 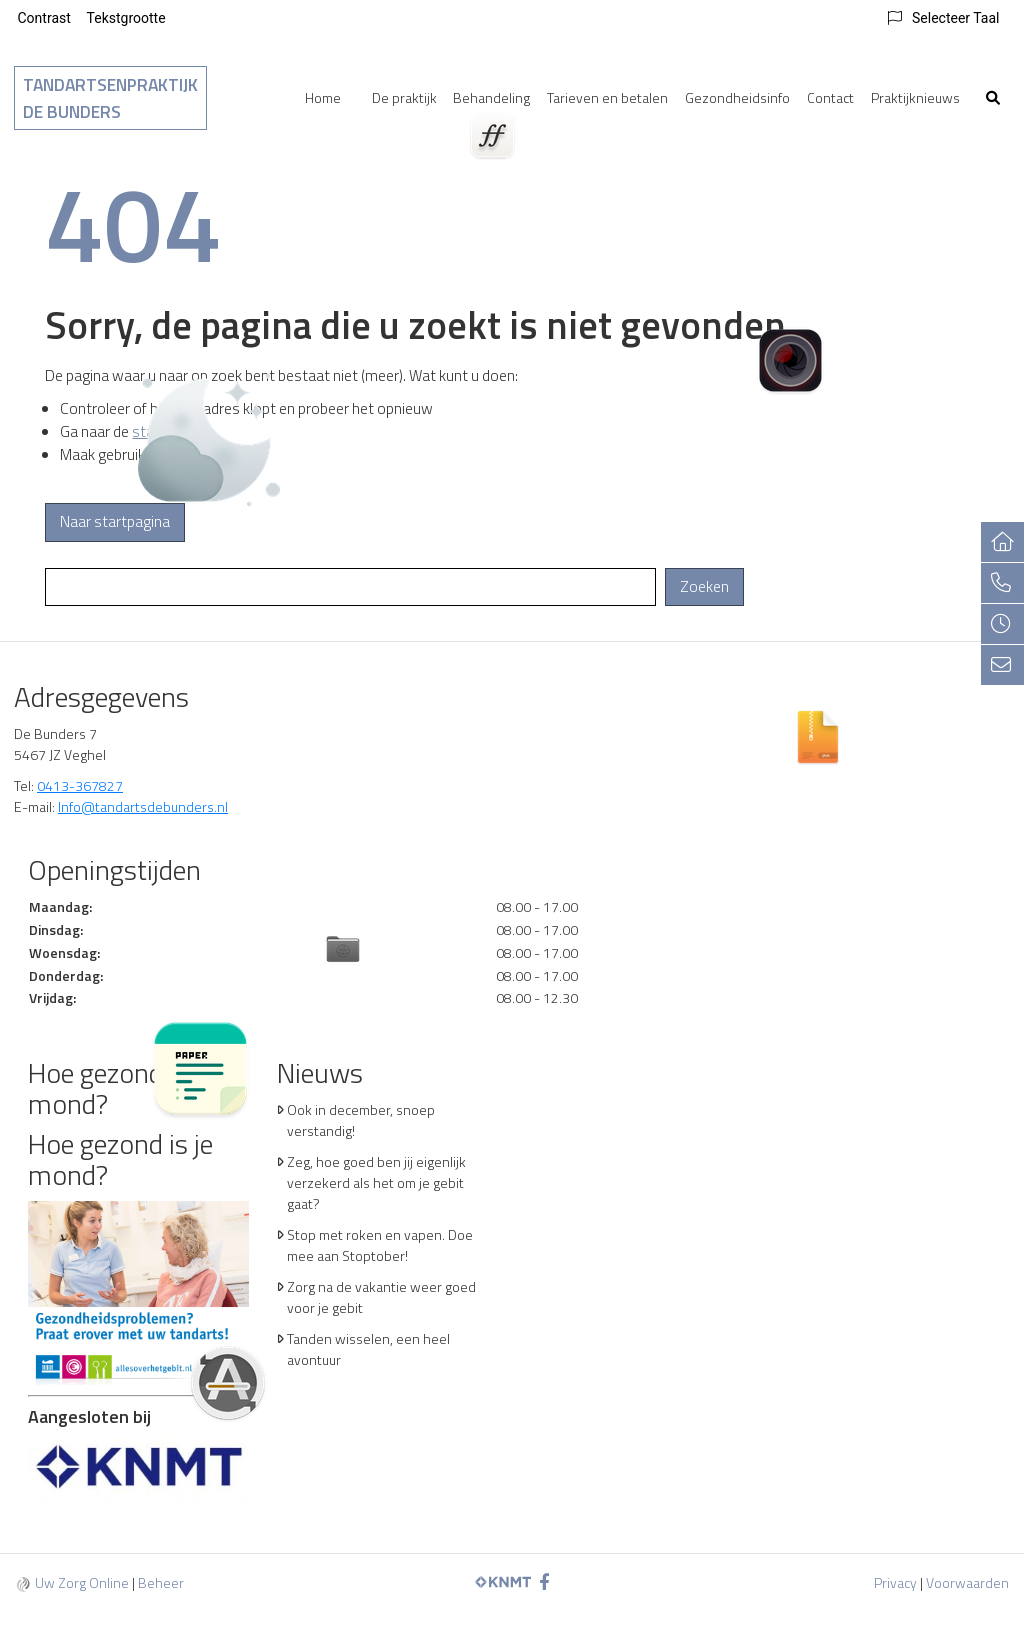 I want to click on folder containing html or web files, so click(x=343, y=949).